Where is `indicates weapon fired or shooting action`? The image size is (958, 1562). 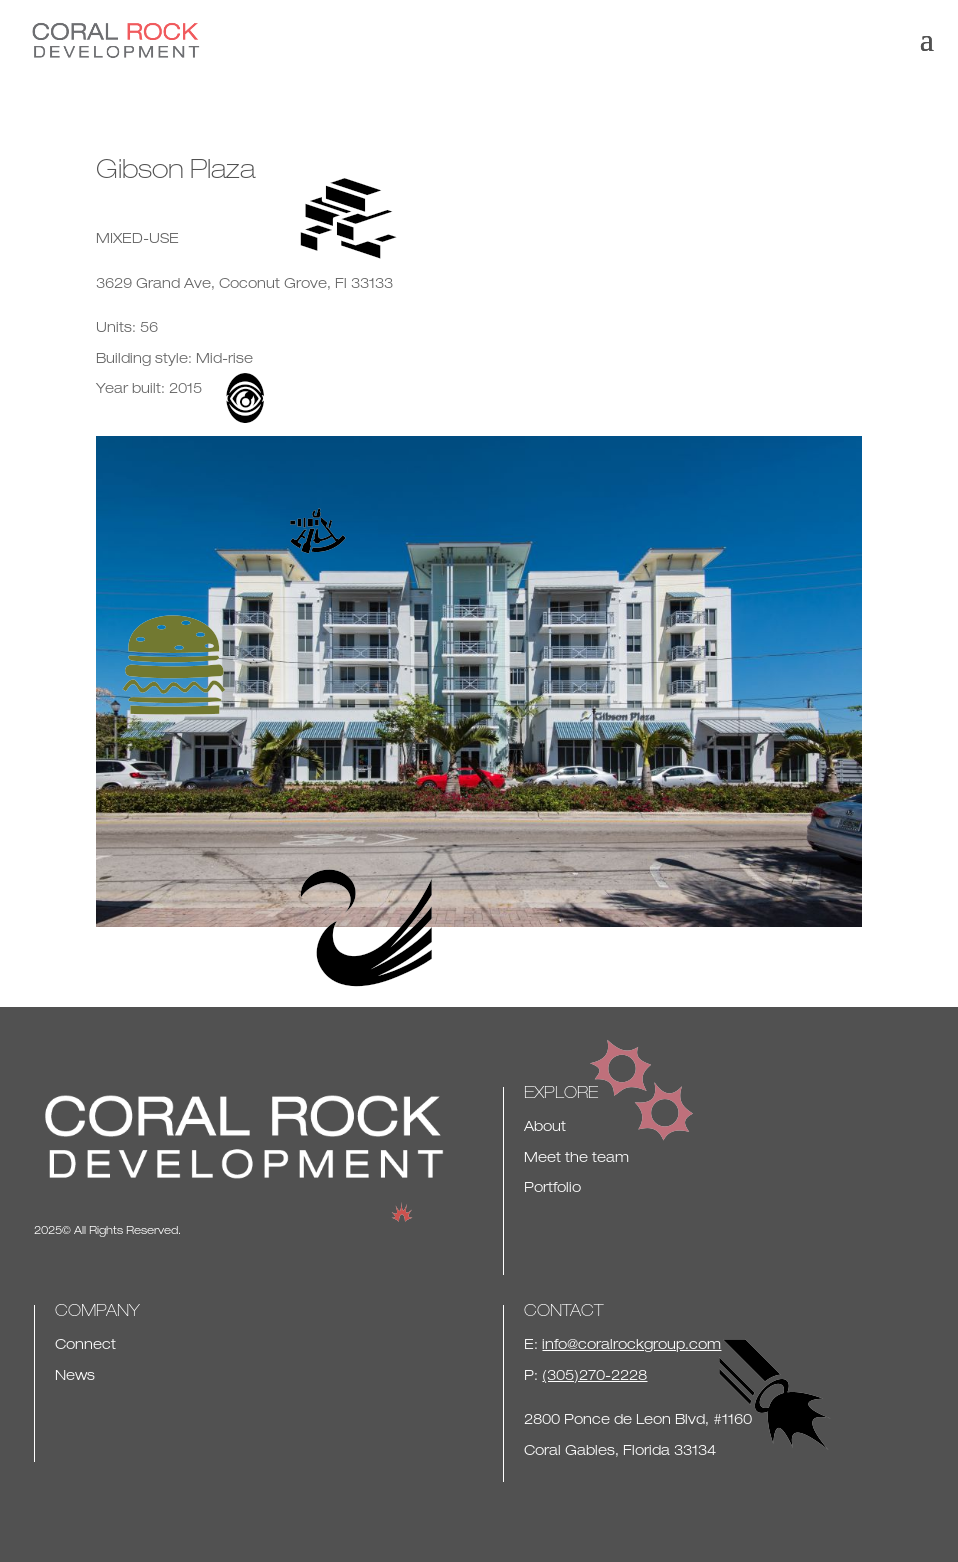
indicates weapon fired or shooting action is located at coordinates (775, 1395).